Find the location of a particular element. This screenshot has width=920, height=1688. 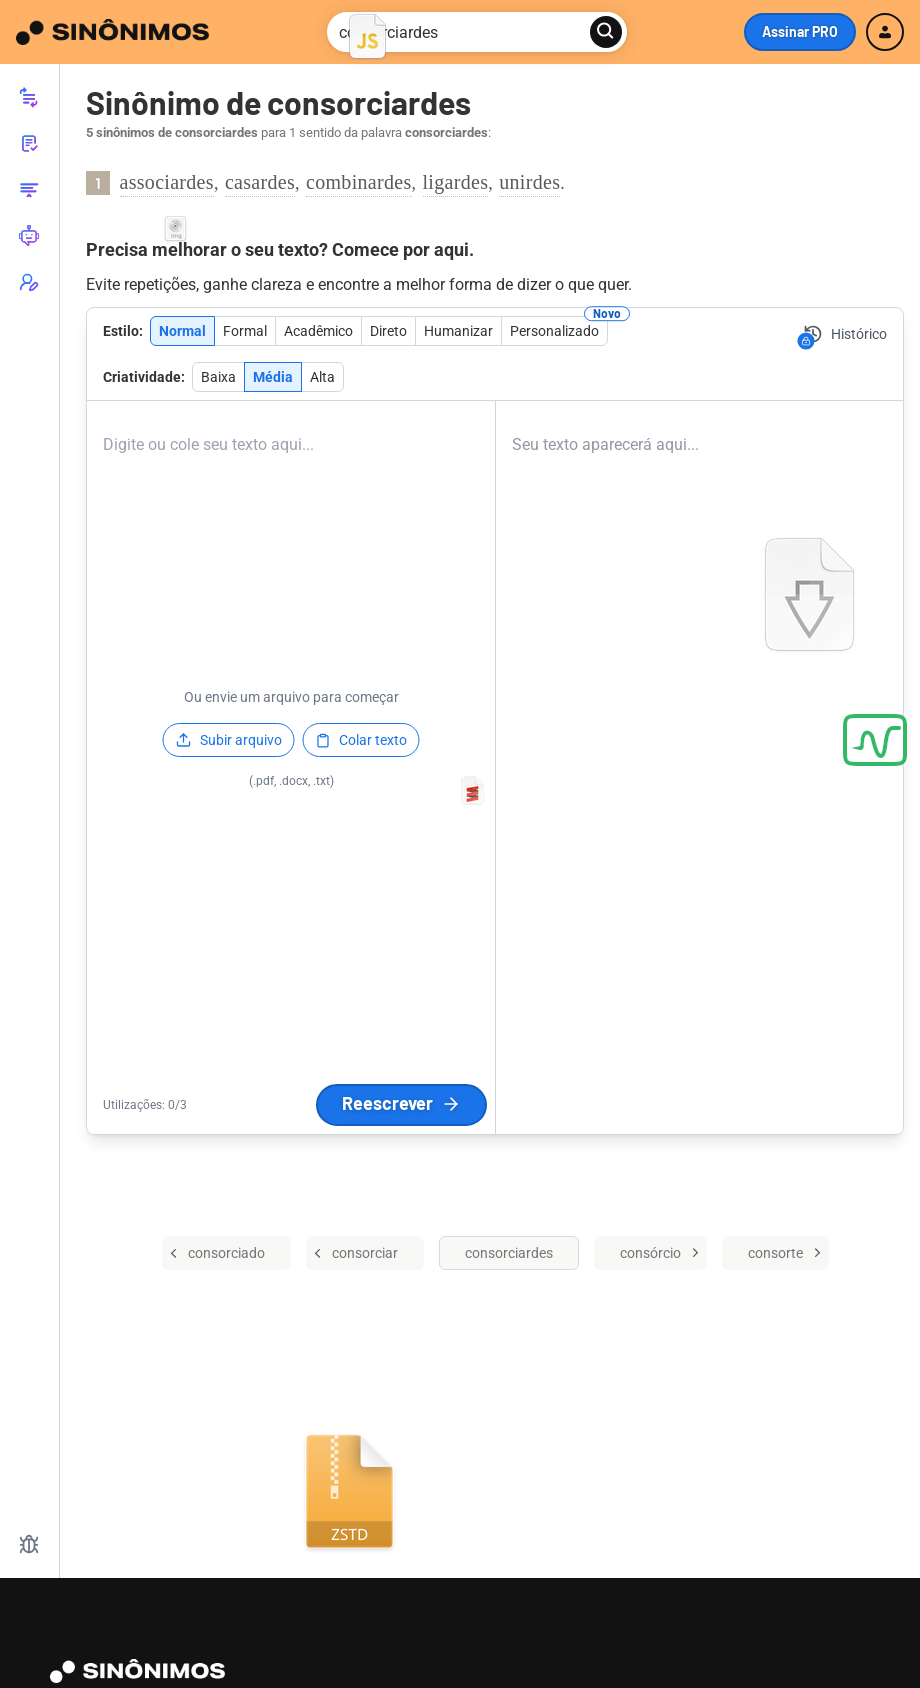

a scala programming language source file is located at coordinates (472, 790).